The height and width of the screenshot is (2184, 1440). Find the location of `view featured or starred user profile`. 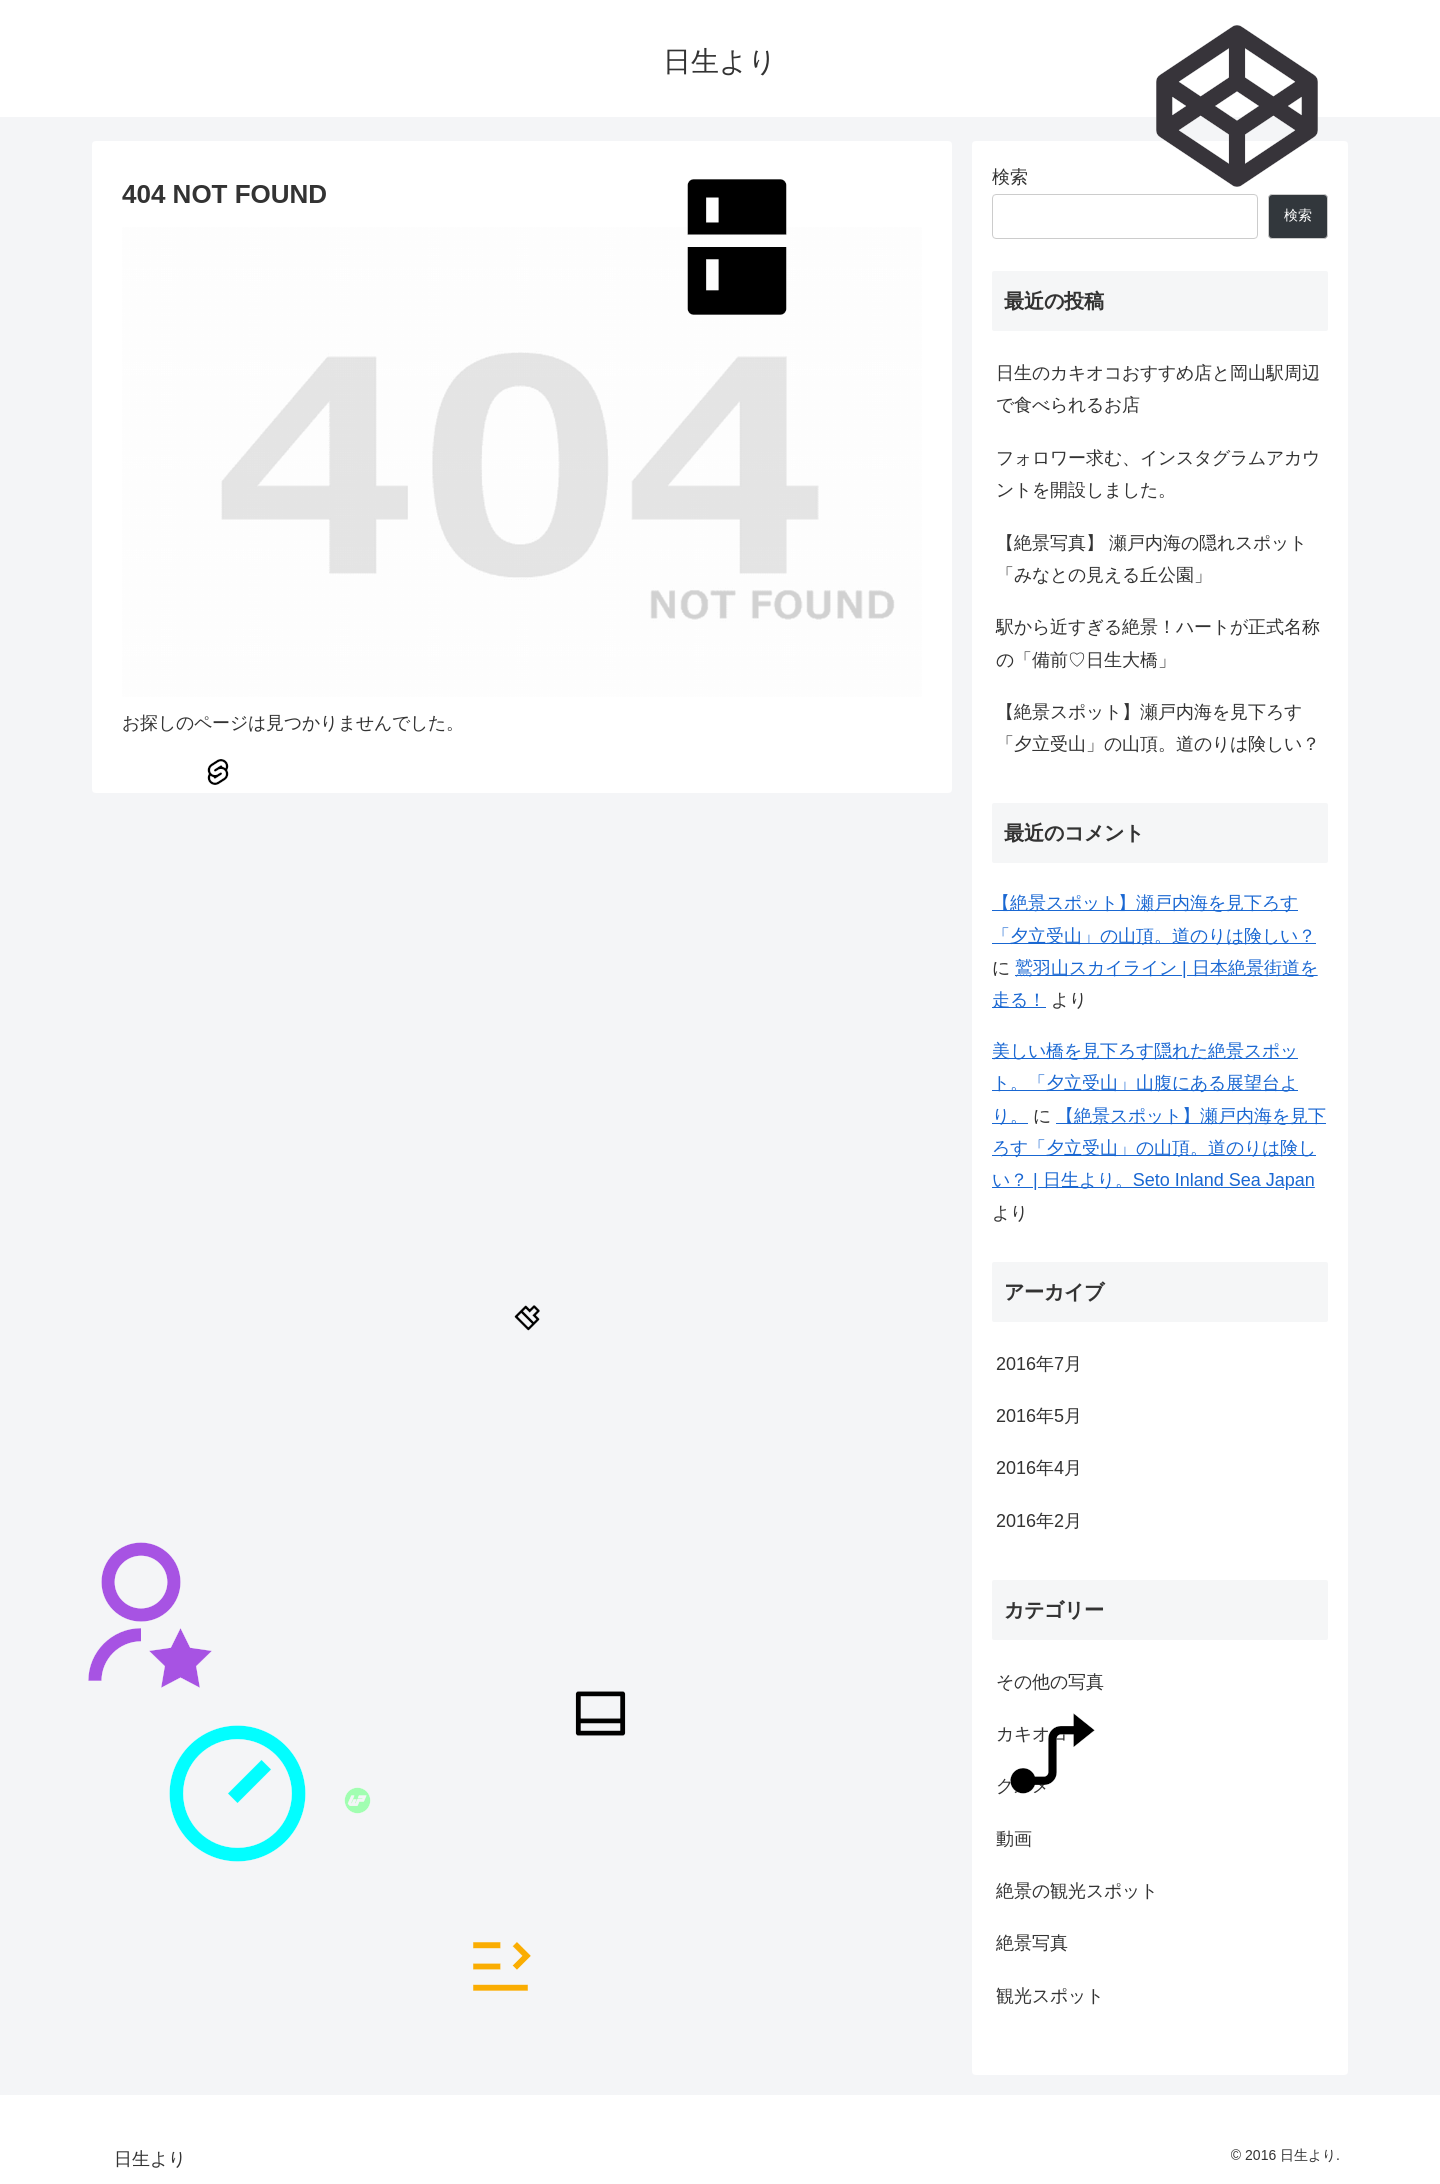

view featured or starred user profile is located at coordinates (141, 1615).